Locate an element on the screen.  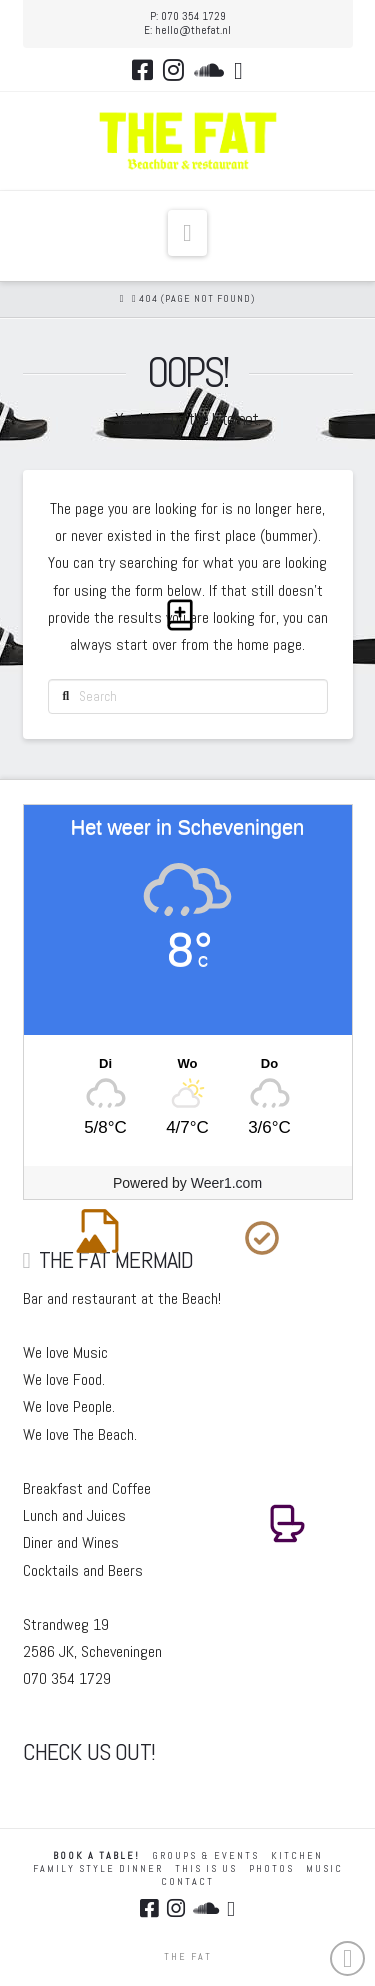
view image file is located at coordinates (100, 1231).